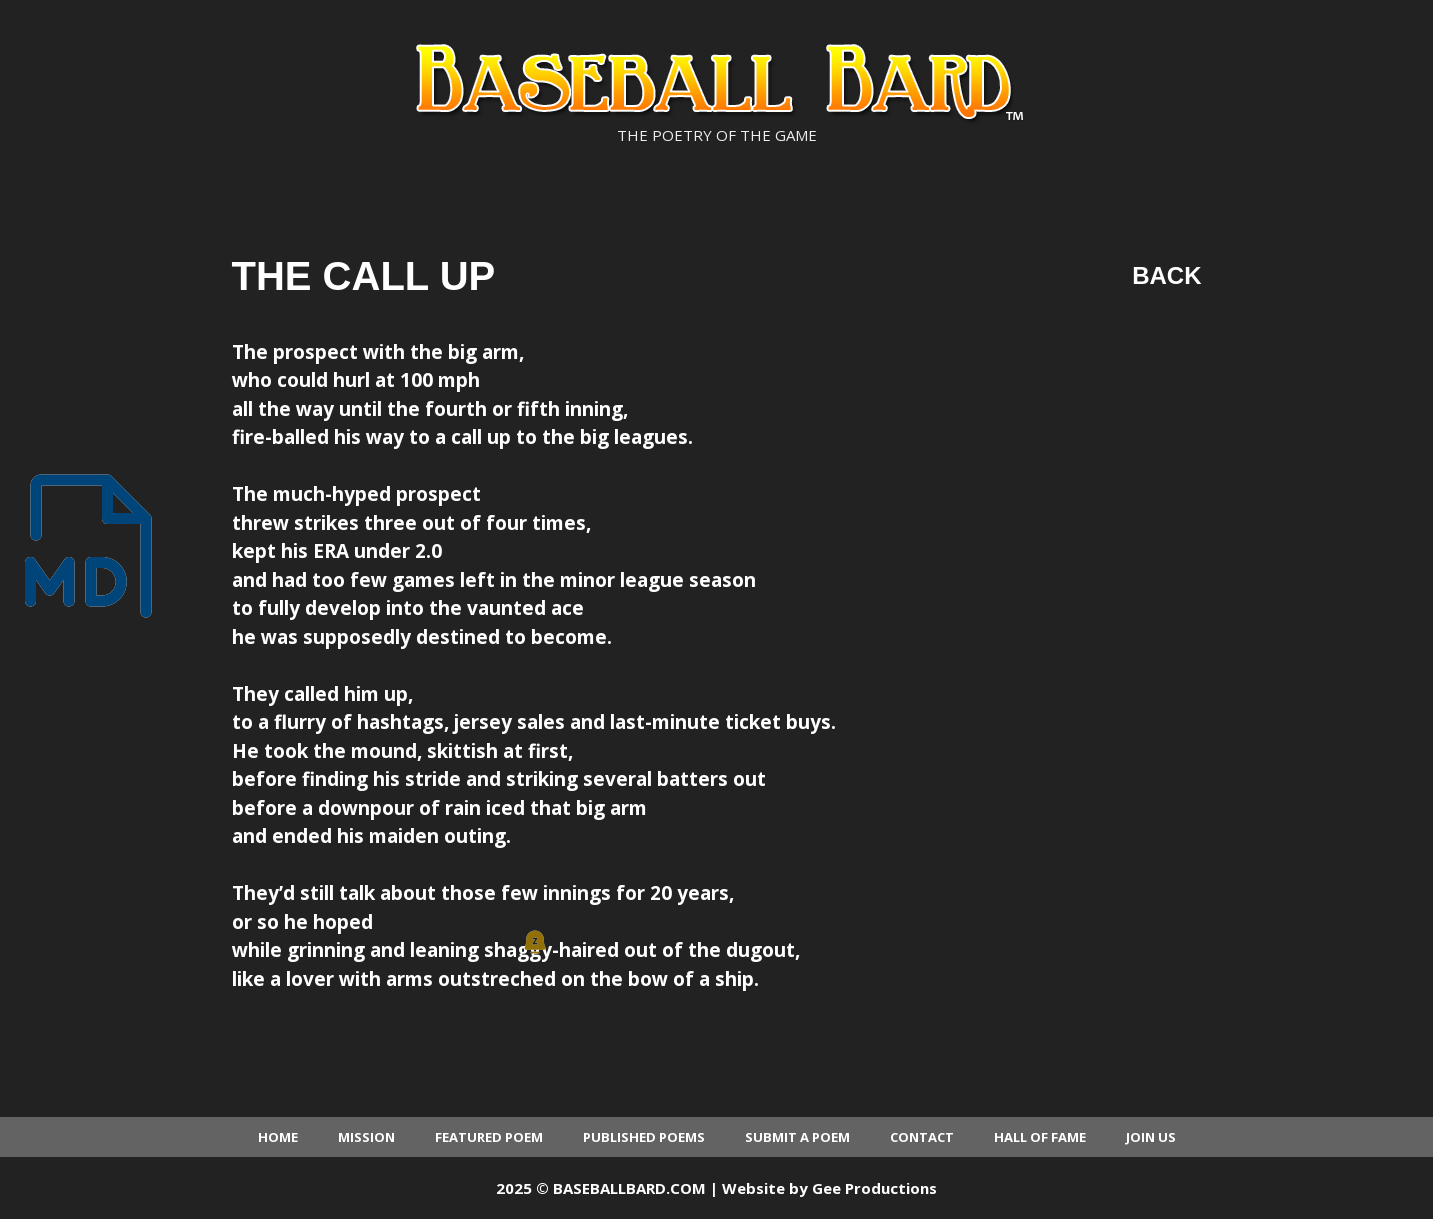 The width and height of the screenshot is (1433, 1219). I want to click on open a markdown file, so click(91, 546).